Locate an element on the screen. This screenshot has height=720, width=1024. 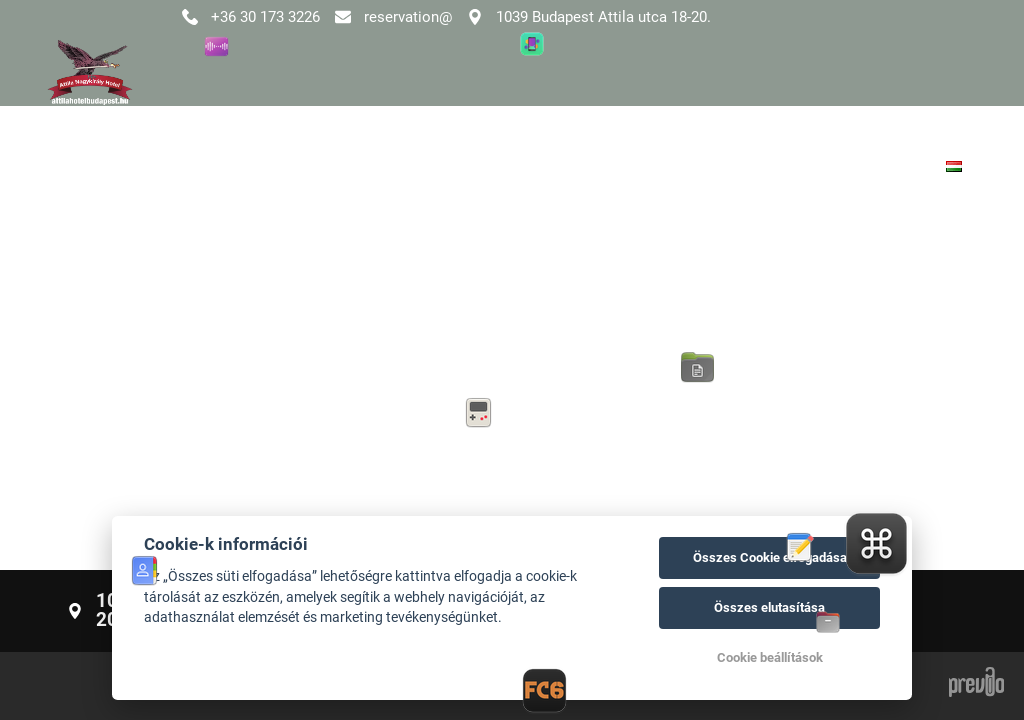
open the sound recorder app is located at coordinates (216, 46).